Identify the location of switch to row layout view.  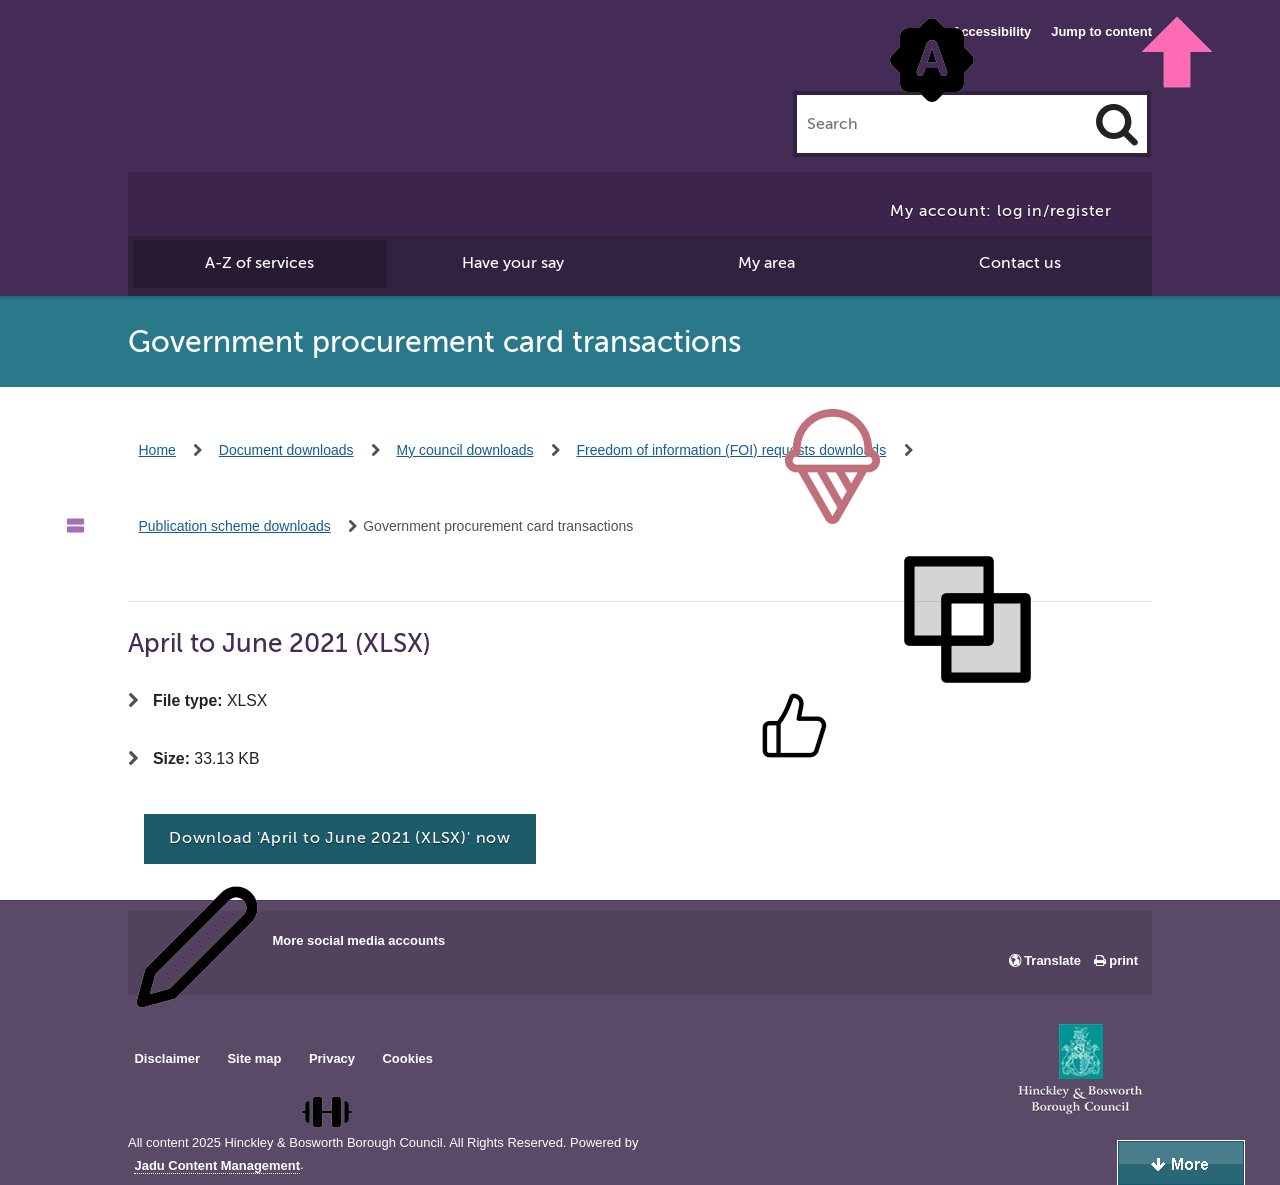
(75, 525).